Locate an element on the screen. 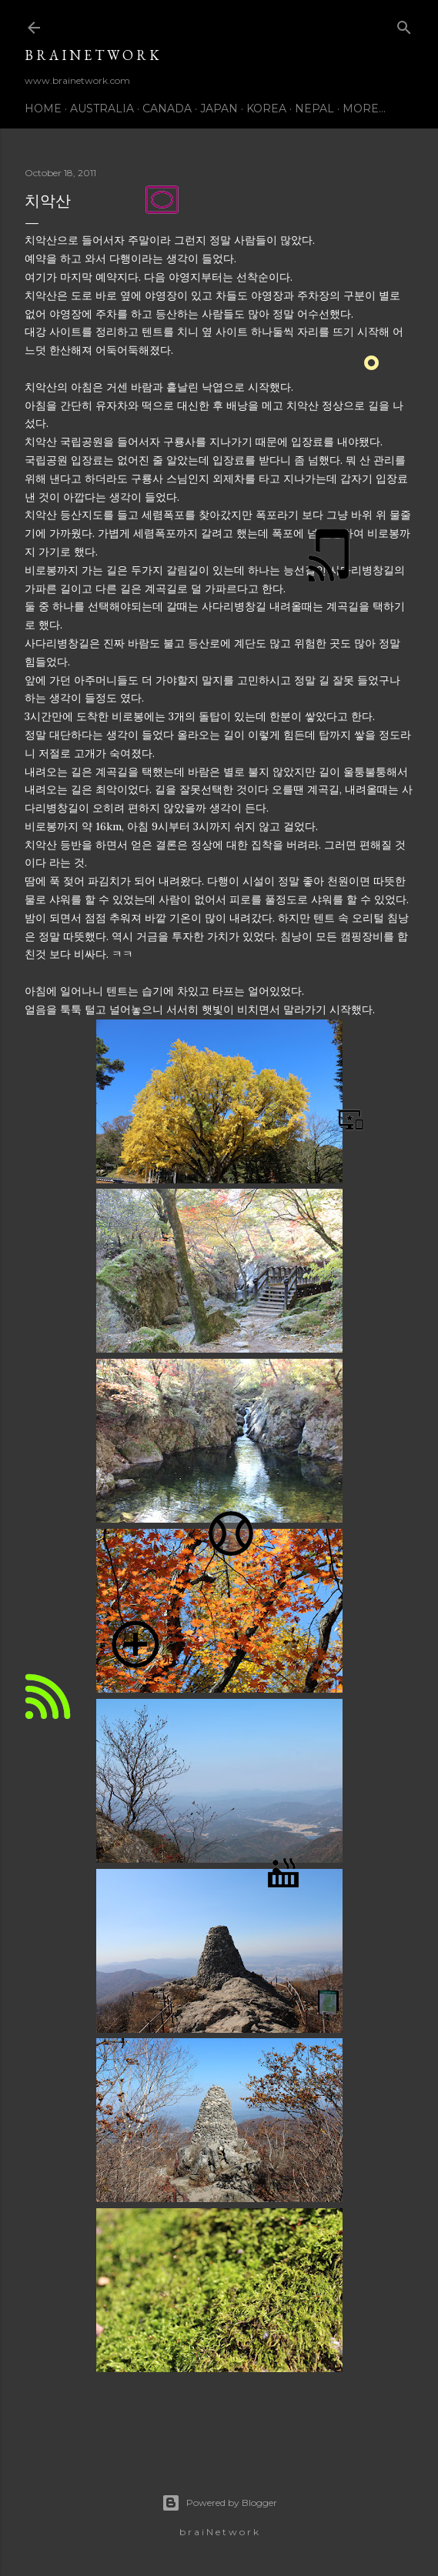  add a new item or control point is located at coordinates (135, 1644).